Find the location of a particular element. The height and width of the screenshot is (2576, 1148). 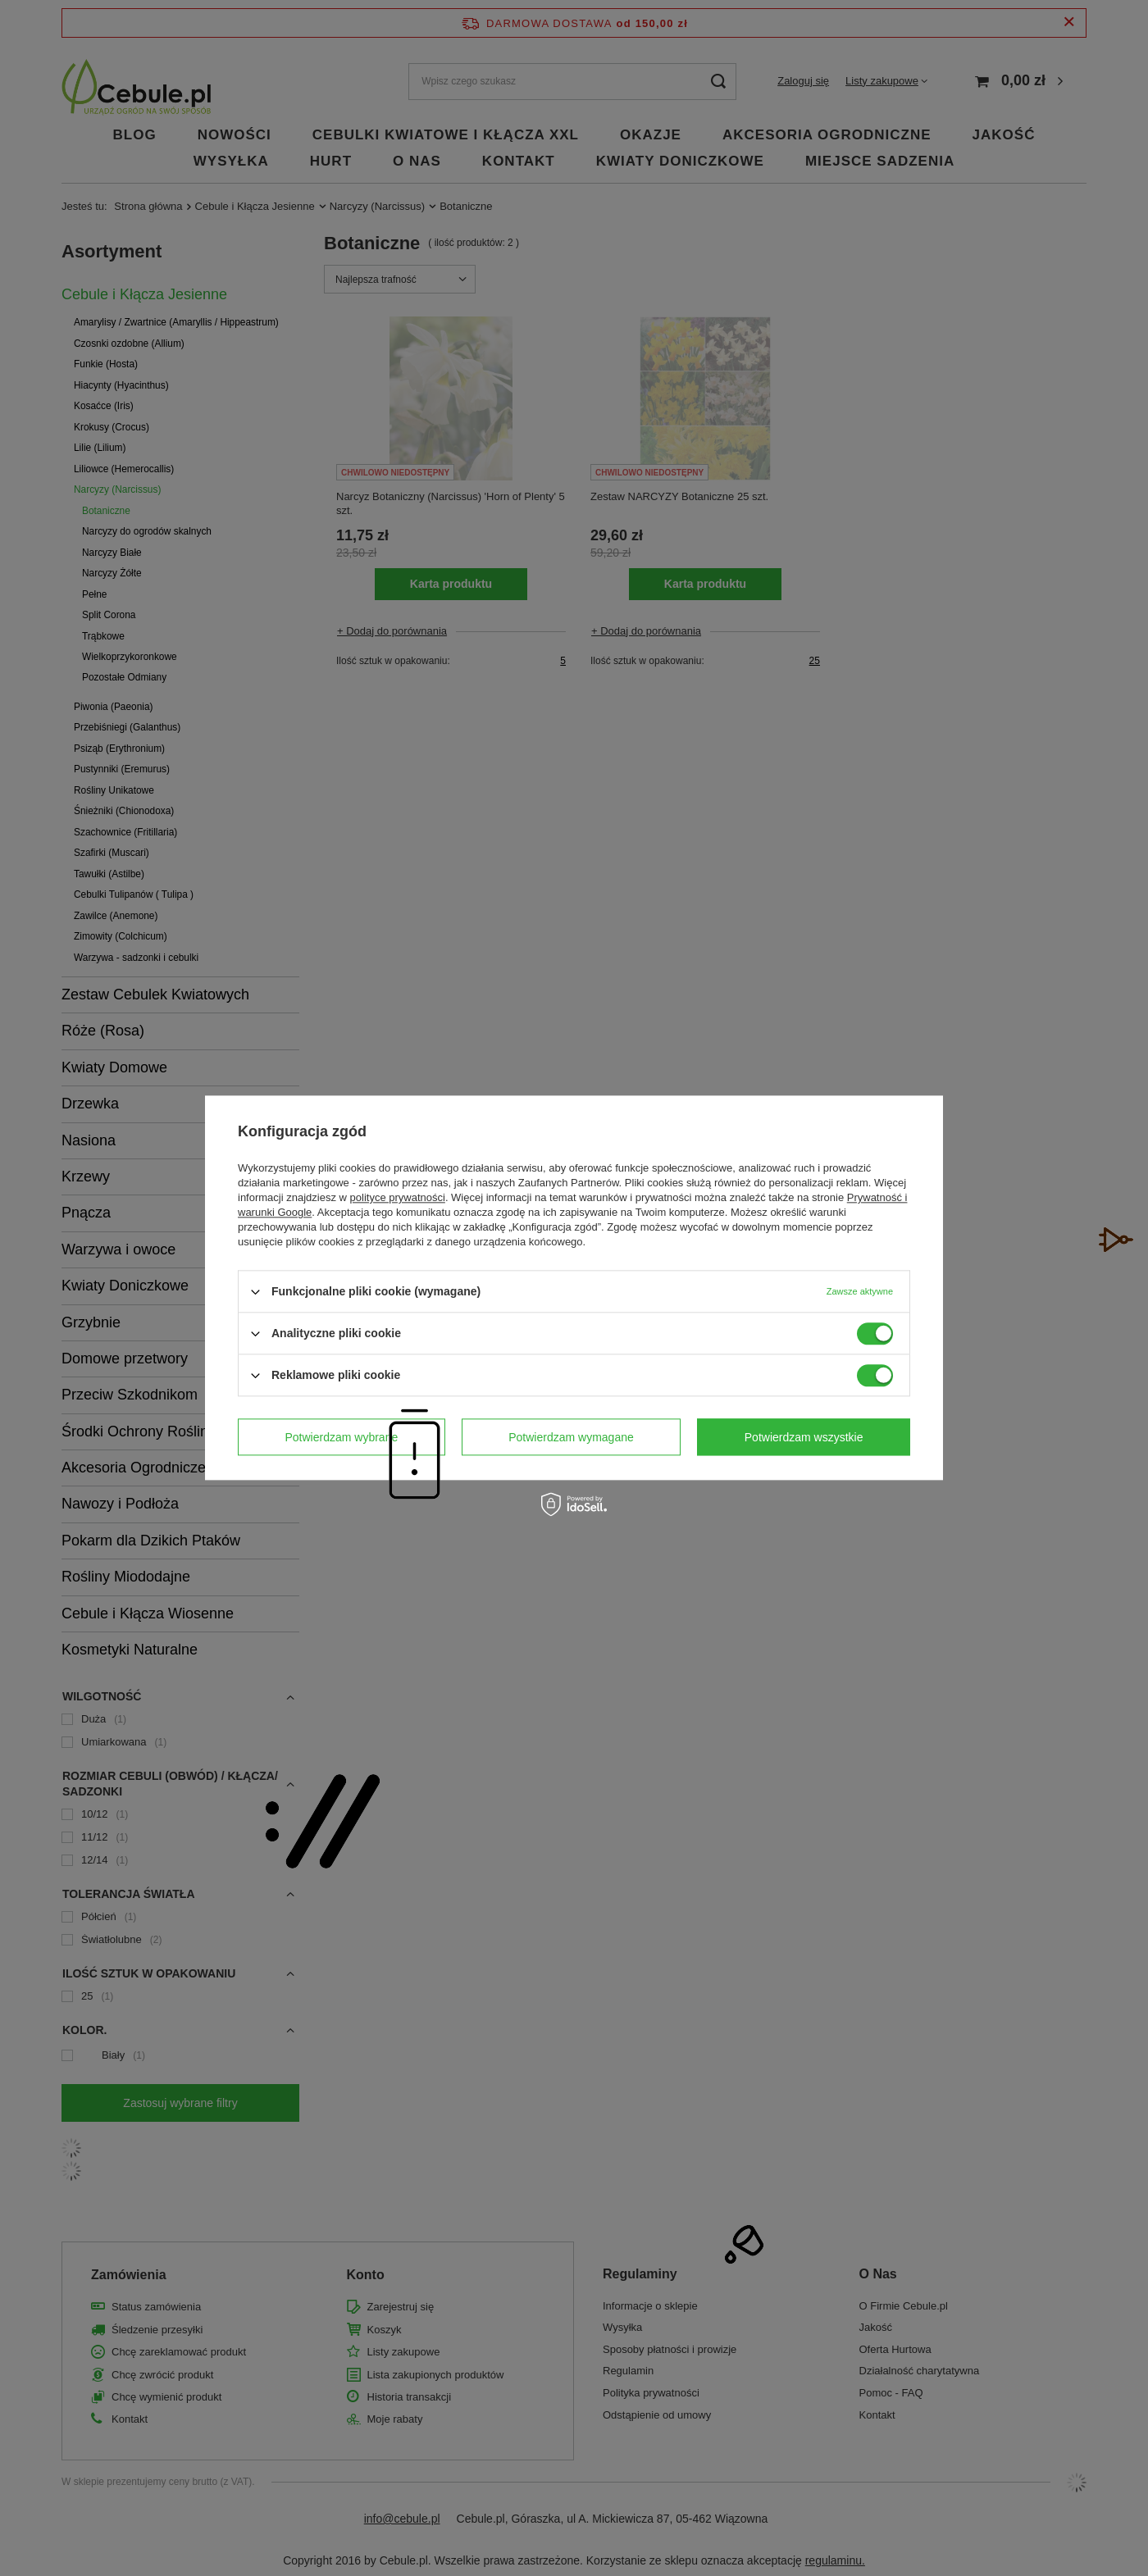

select a fill color is located at coordinates (744, 2244).